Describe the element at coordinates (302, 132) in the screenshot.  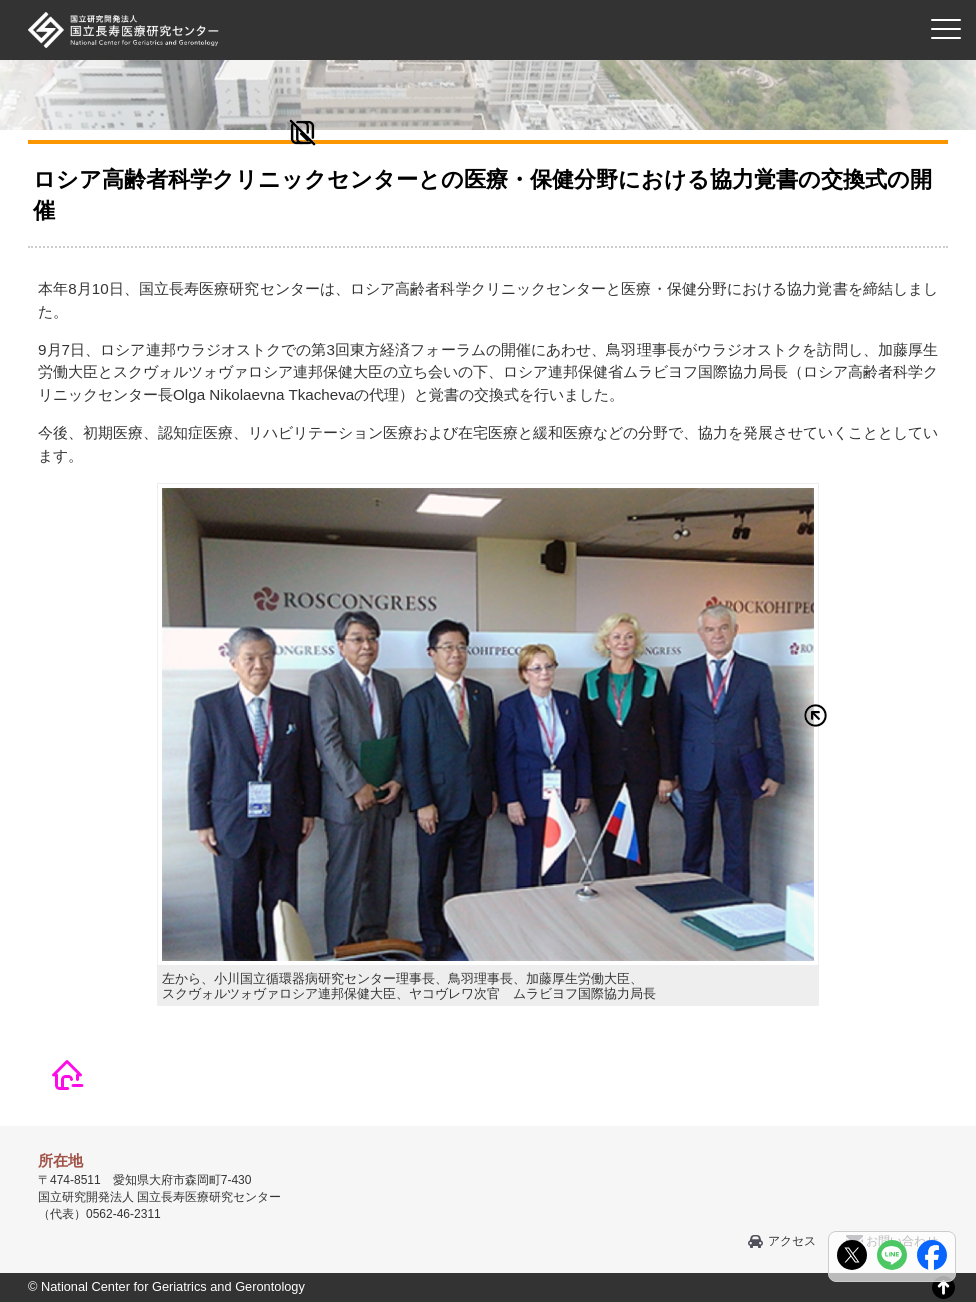
I see `nfc is currently disabled` at that location.